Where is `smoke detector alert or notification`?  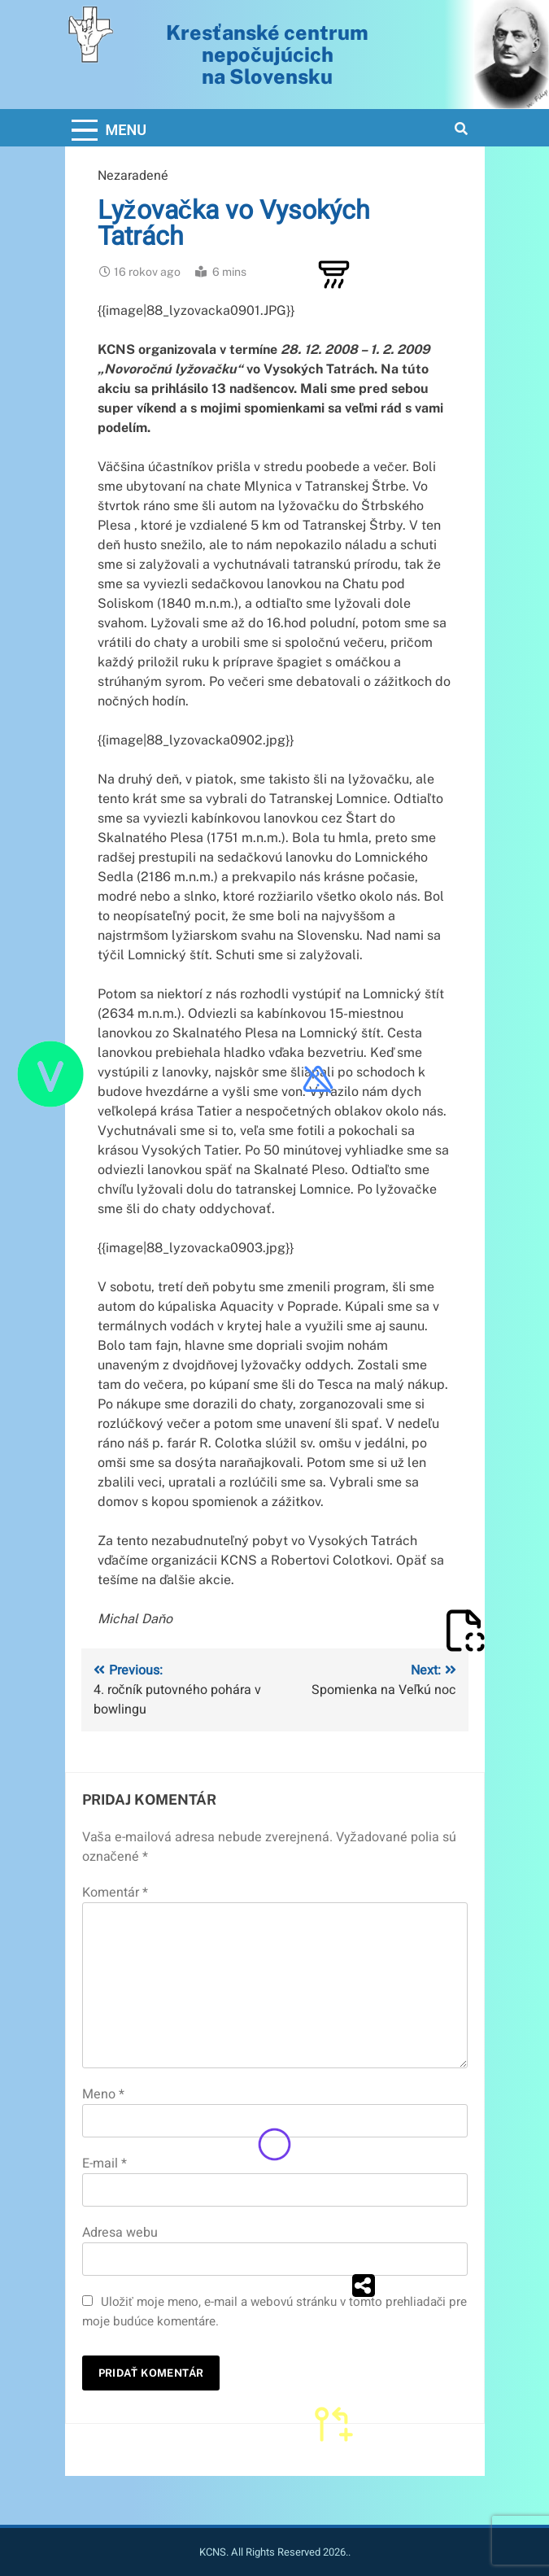 smoke detector alert or notification is located at coordinates (333, 274).